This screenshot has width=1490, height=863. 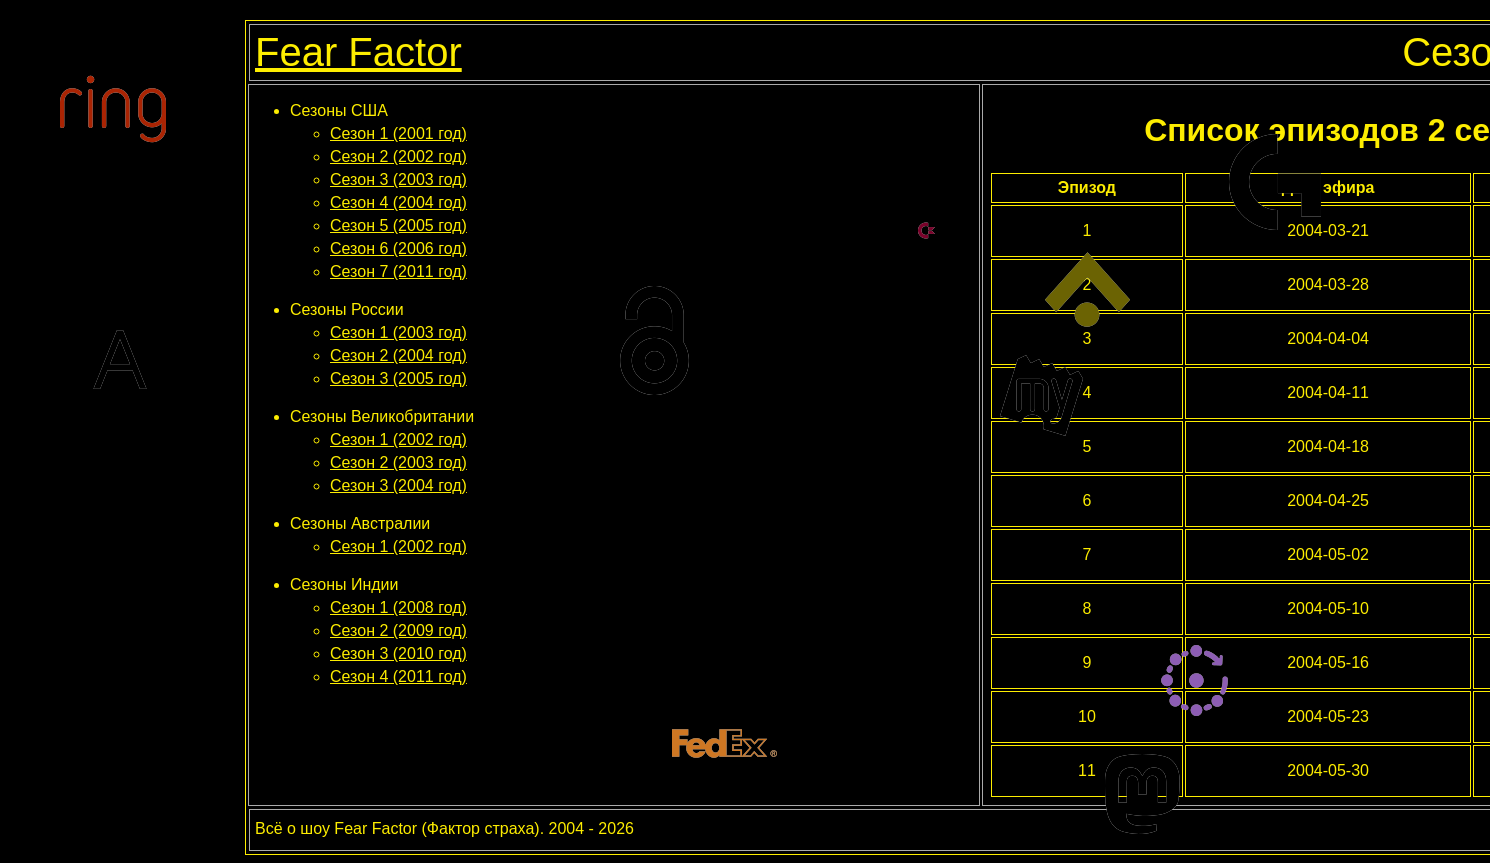 I want to click on commodore brand logo, so click(x=926, y=230).